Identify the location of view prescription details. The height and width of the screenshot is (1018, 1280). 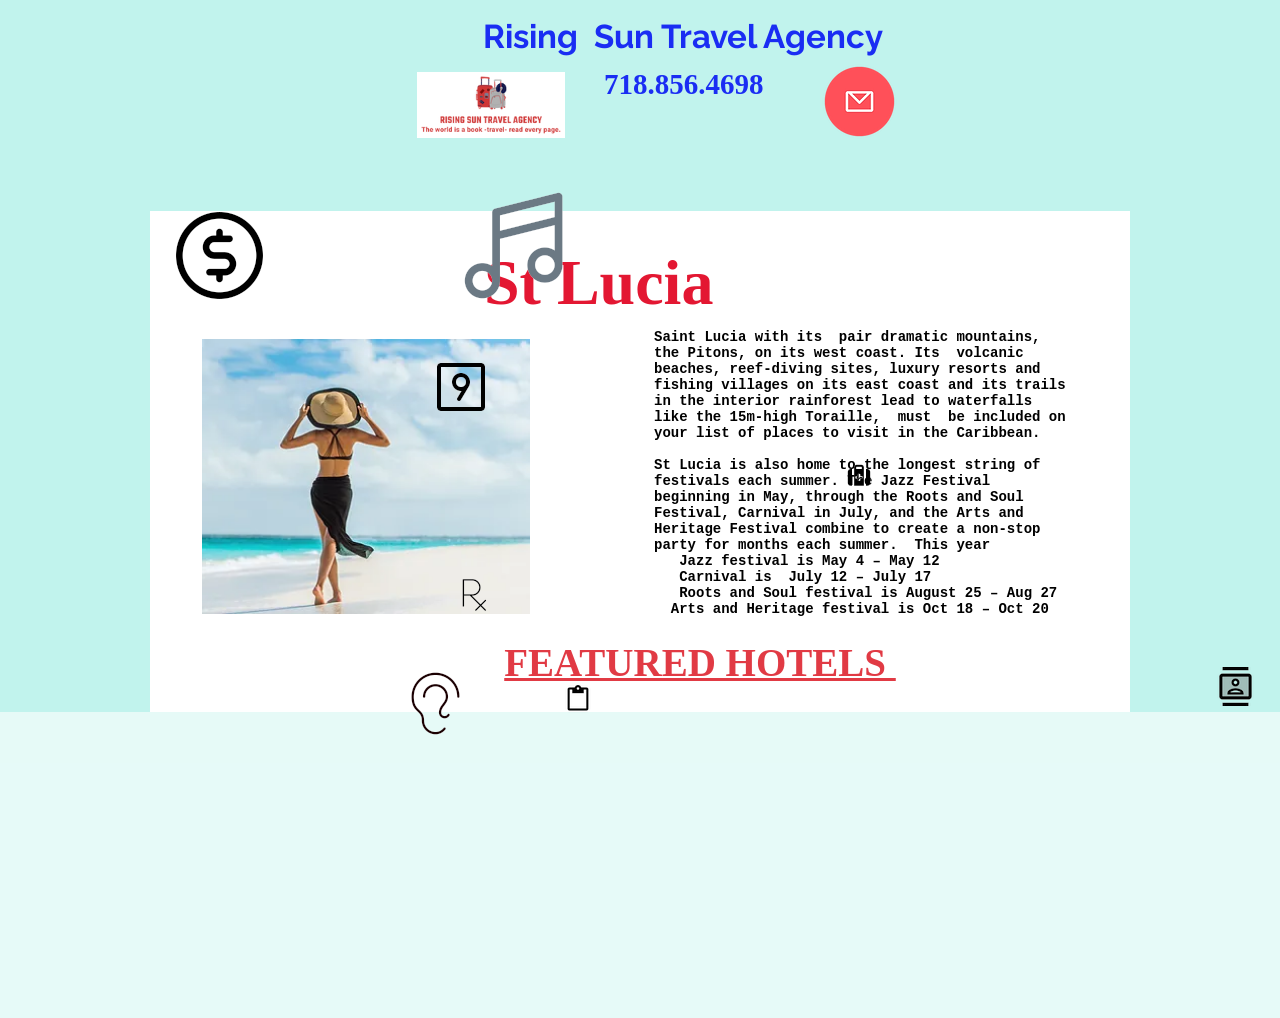
(473, 595).